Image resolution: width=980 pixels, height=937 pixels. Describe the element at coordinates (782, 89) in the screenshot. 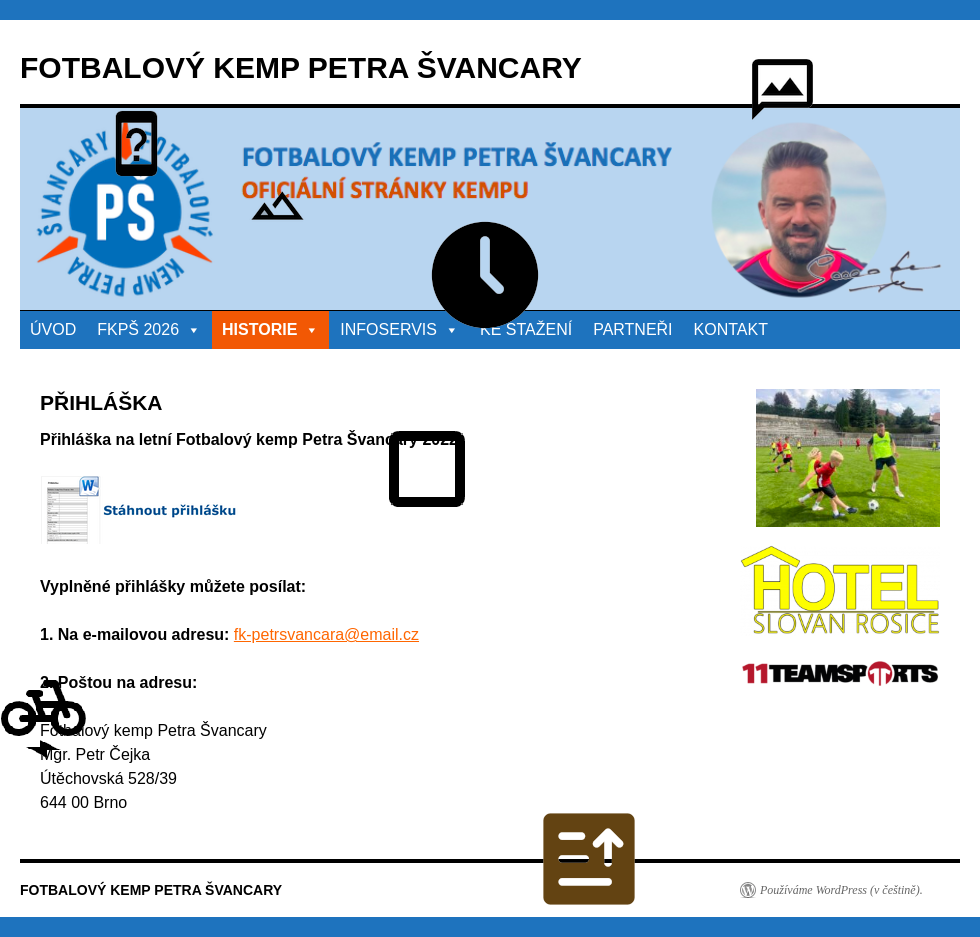

I see `send or receive a picture message` at that location.